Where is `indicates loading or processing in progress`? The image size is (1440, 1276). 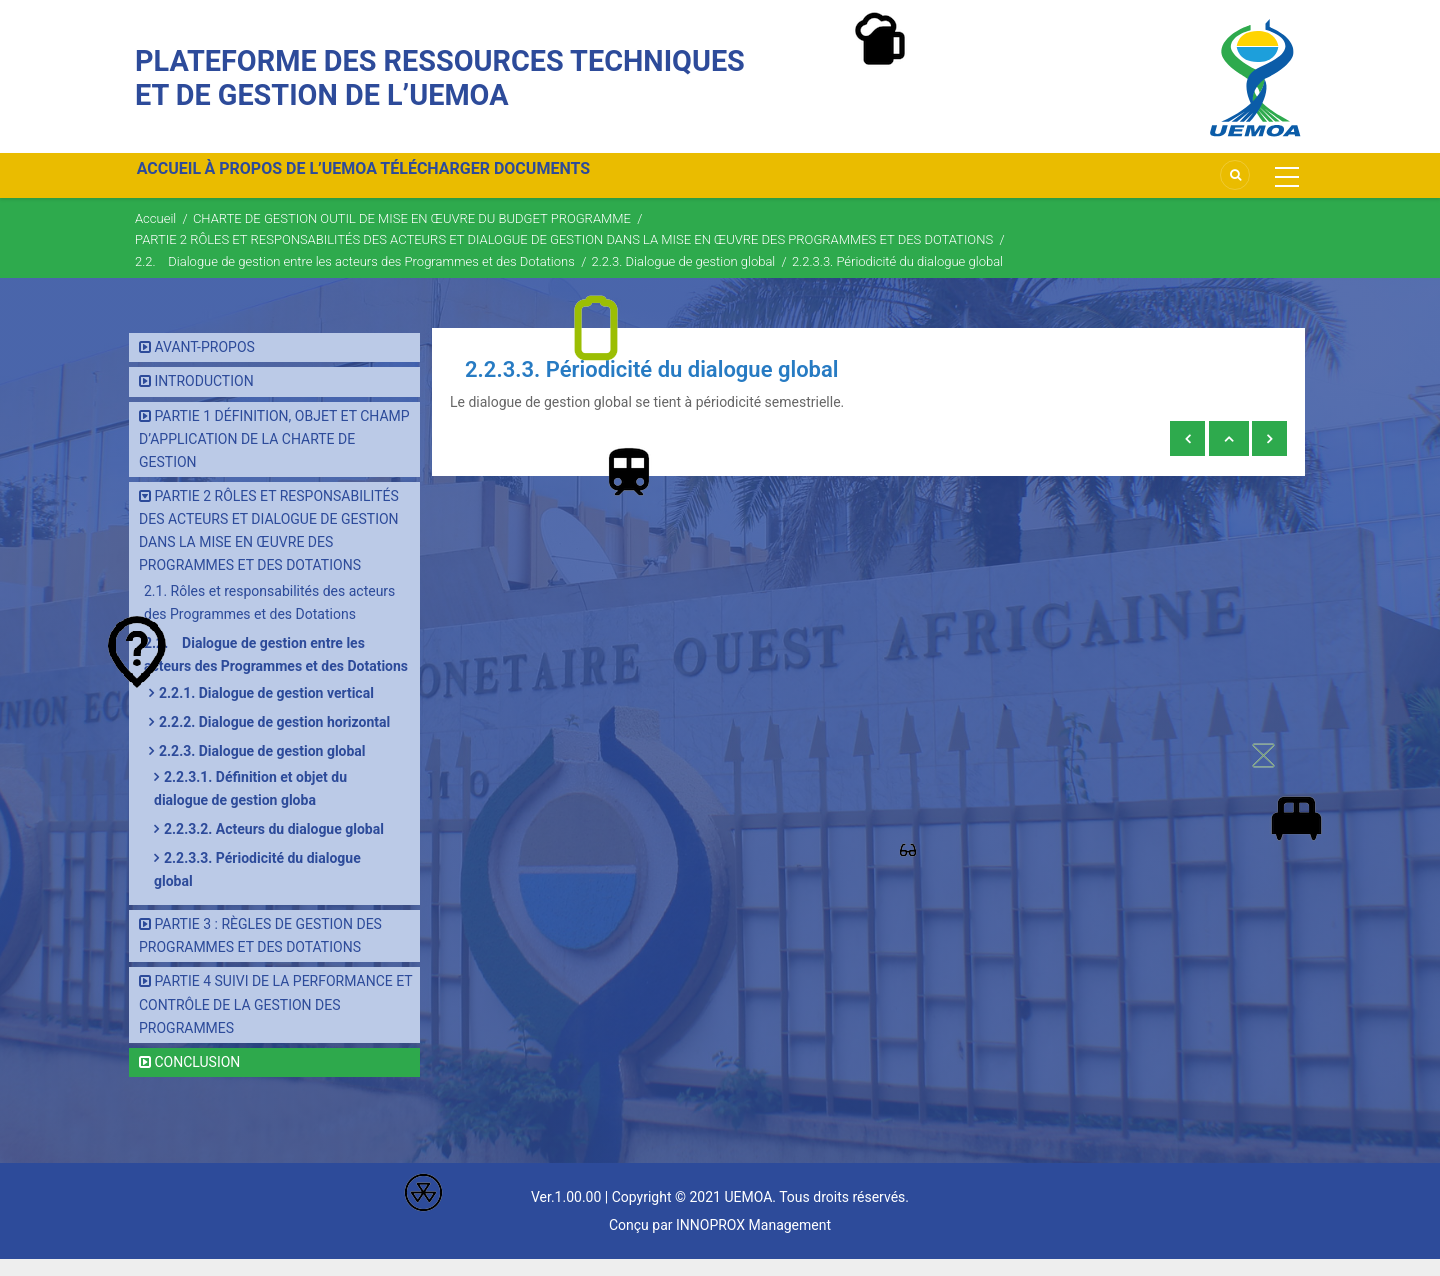 indicates loading or processing in progress is located at coordinates (1263, 755).